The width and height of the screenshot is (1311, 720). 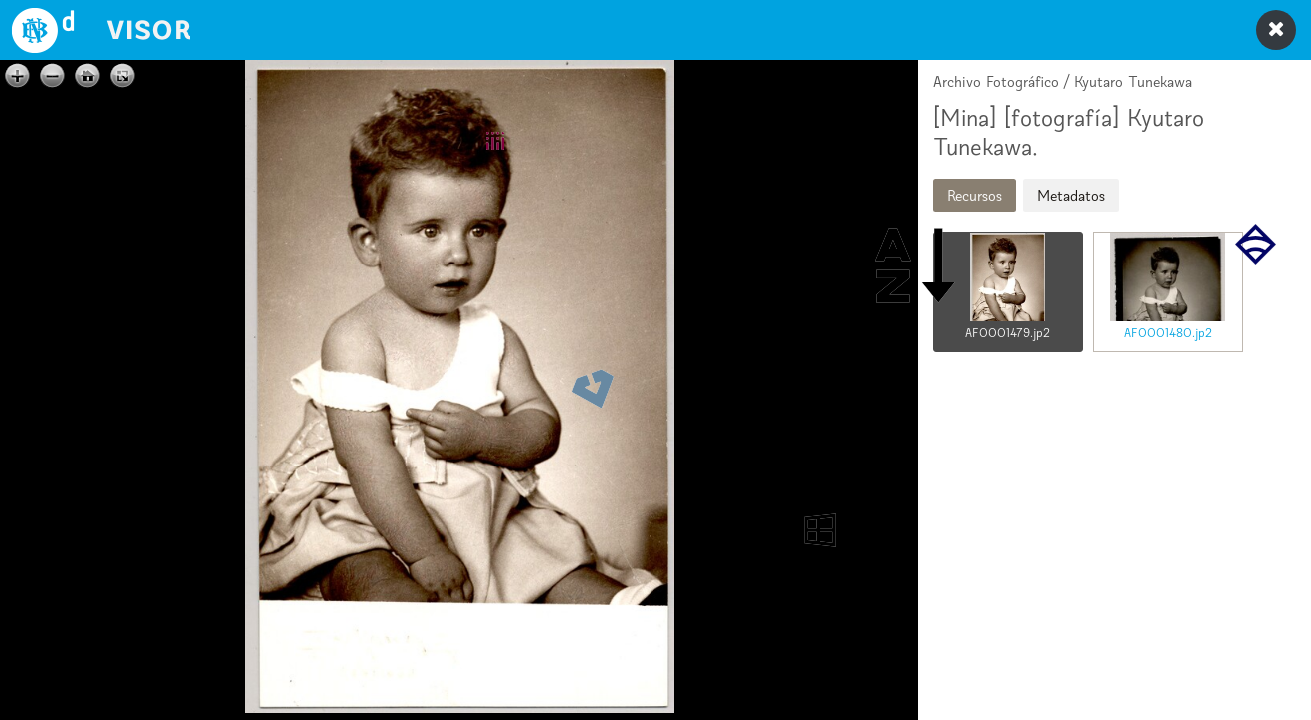 I want to click on open windows settings or system options, so click(x=820, y=530).